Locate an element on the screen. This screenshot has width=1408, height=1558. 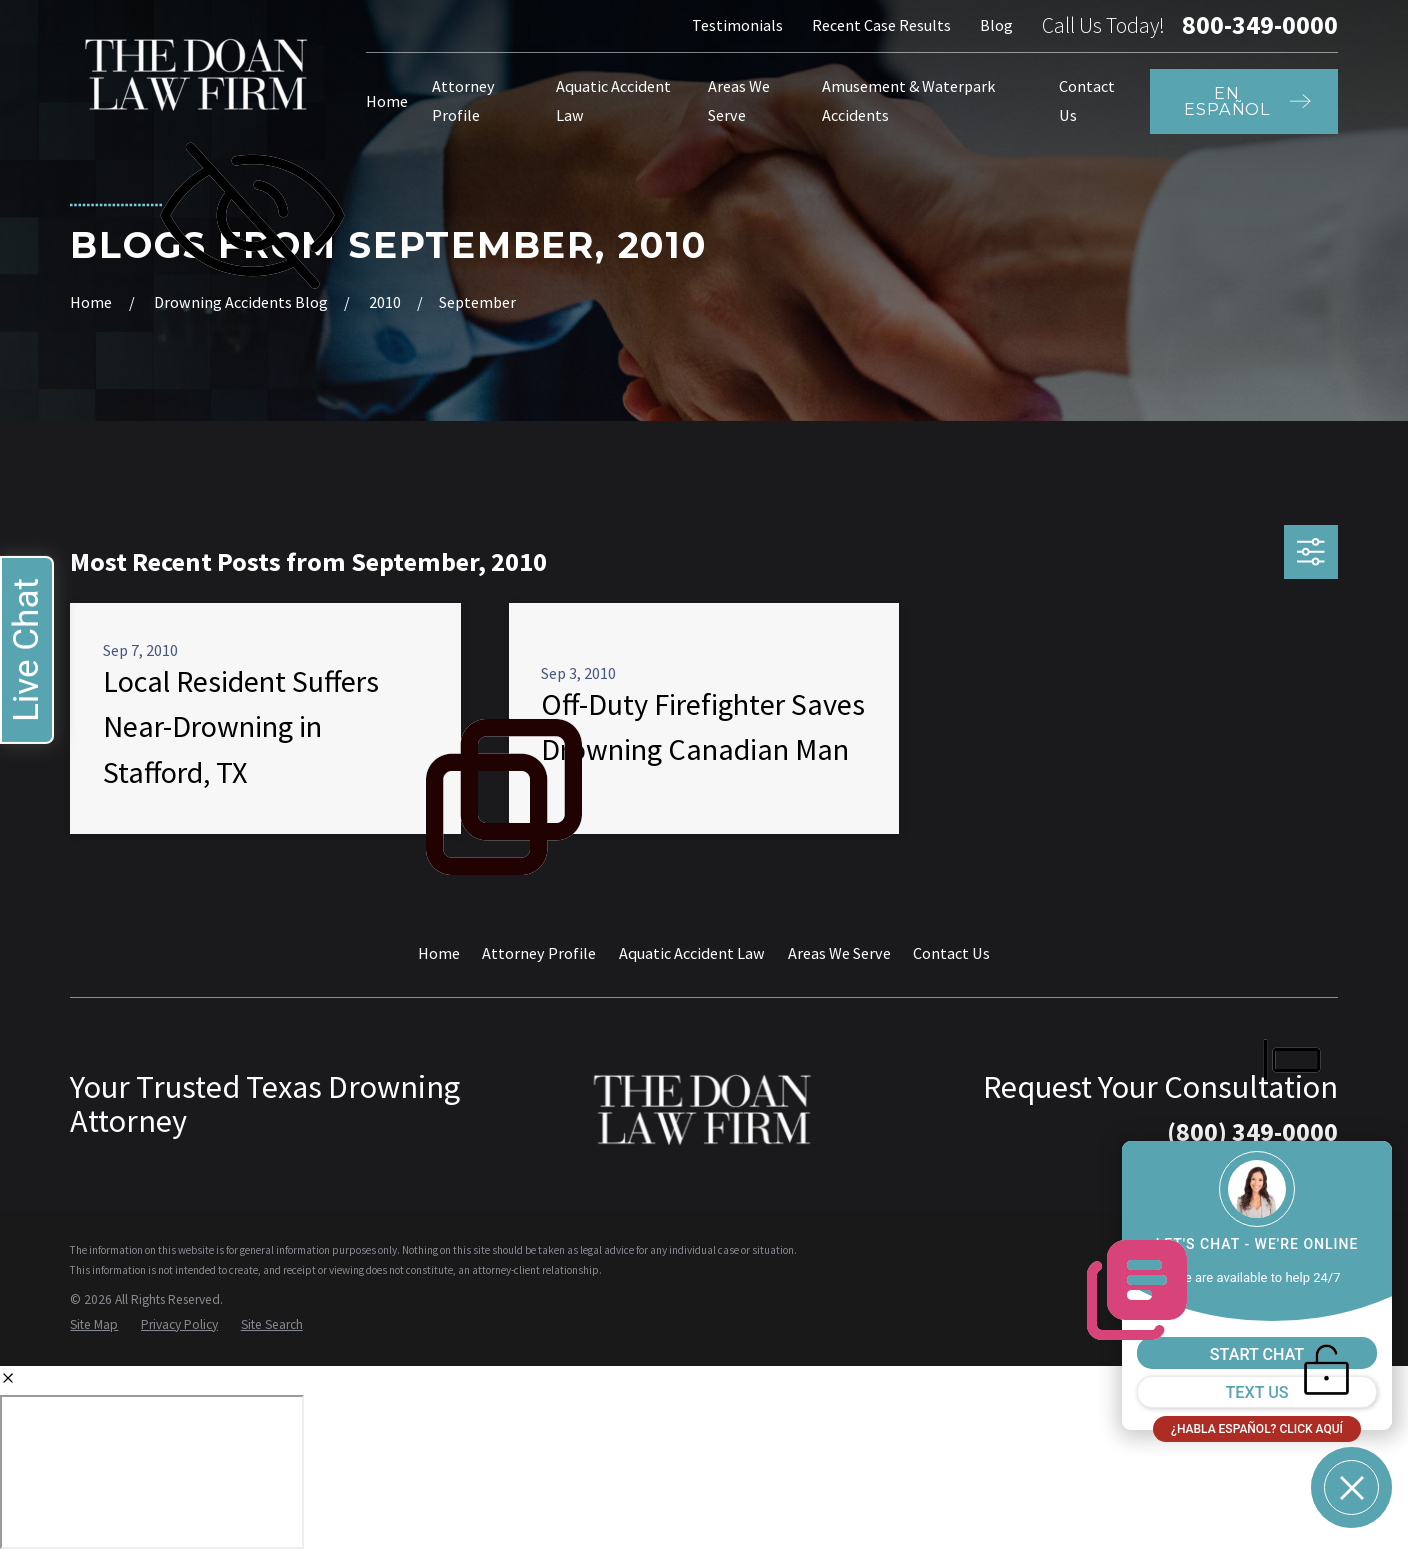
align text or content to the left is located at coordinates (1291, 1060).